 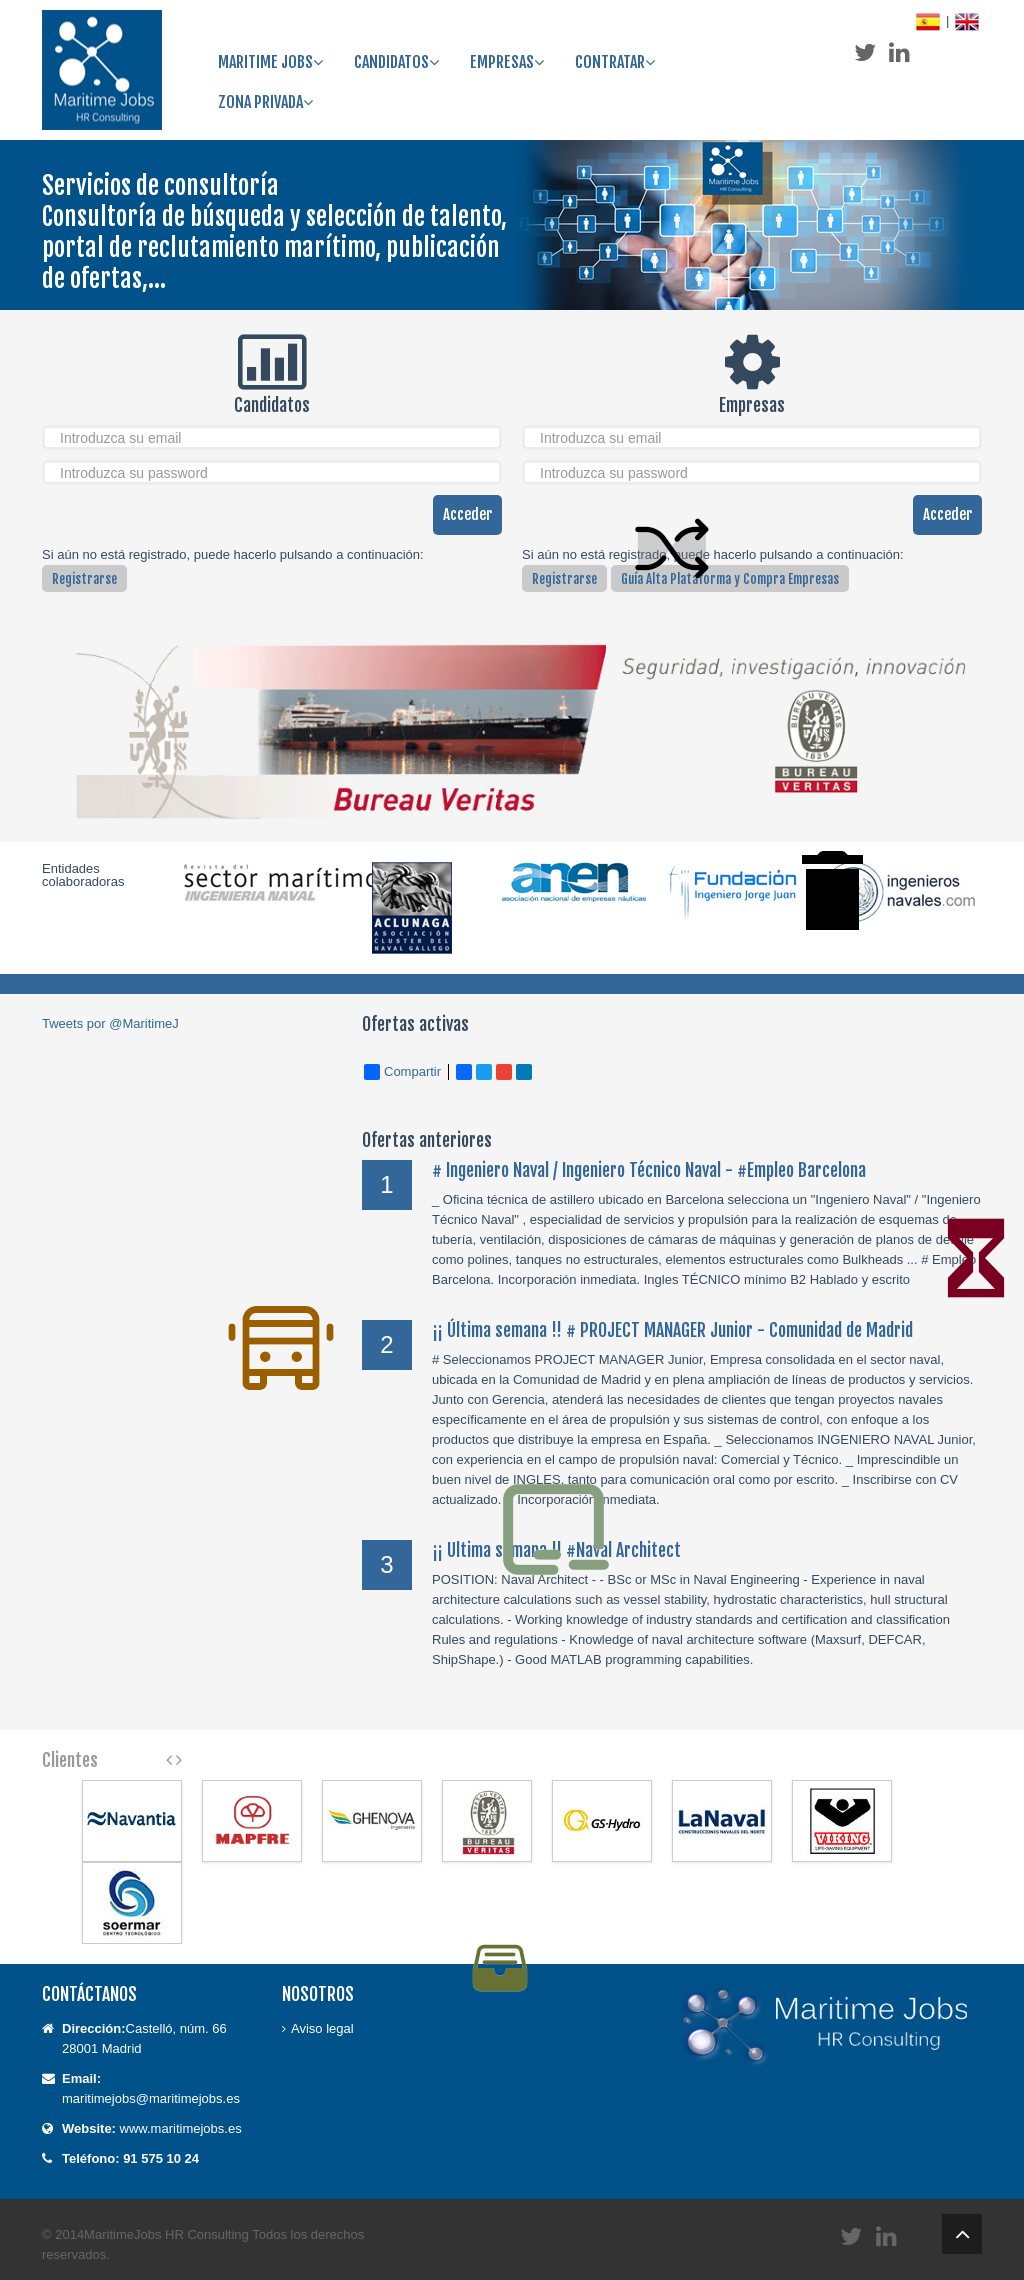 What do you see at coordinates (976, 1258) in the screenshot?
I see `indicates a process is in progress or loading` at bounding box center [976, 1258].